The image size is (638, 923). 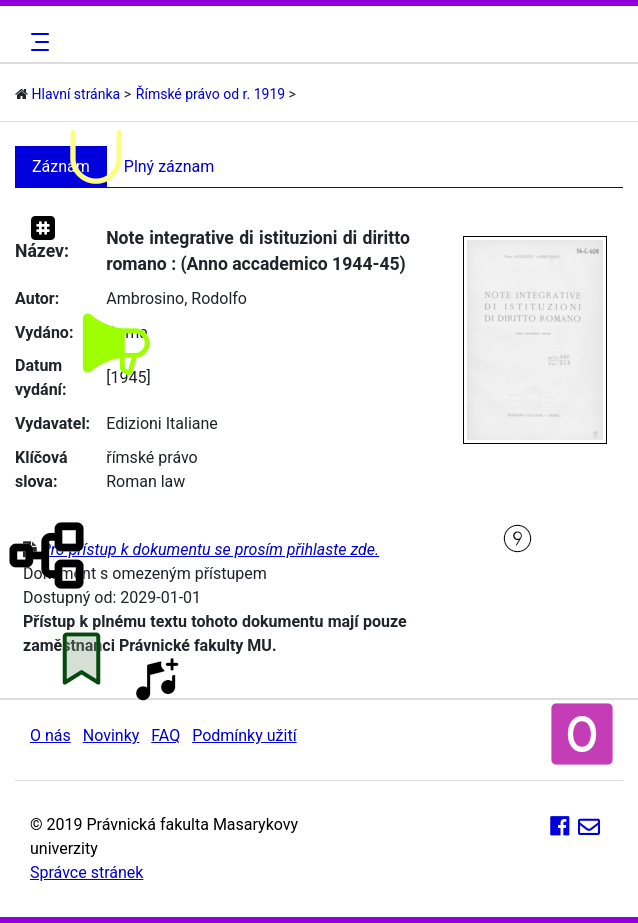 I want to click on view grid or table layout, so click(x=43, y=228).